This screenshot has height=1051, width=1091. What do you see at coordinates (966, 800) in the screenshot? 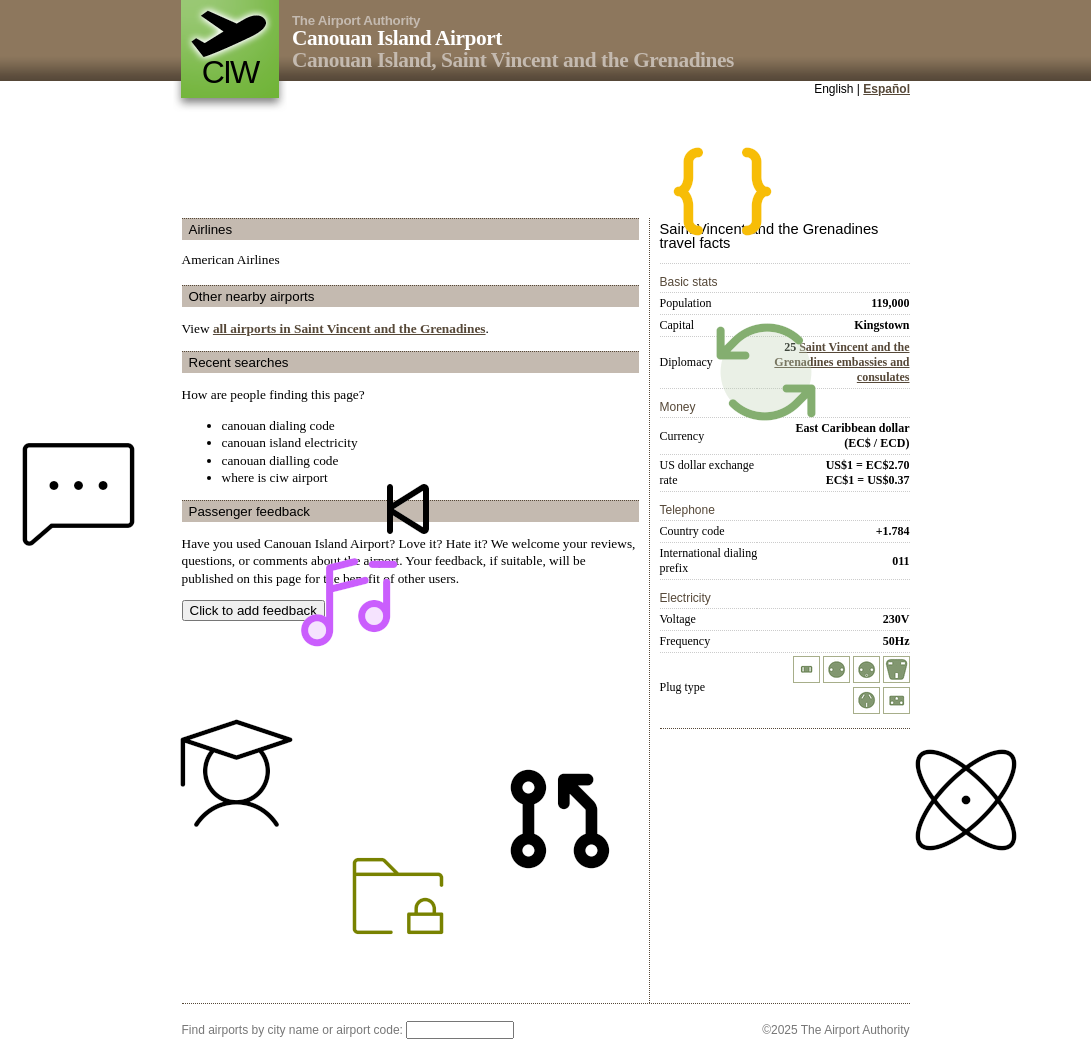
I see `access science or chemistry features` at bounding box center [966, 800].